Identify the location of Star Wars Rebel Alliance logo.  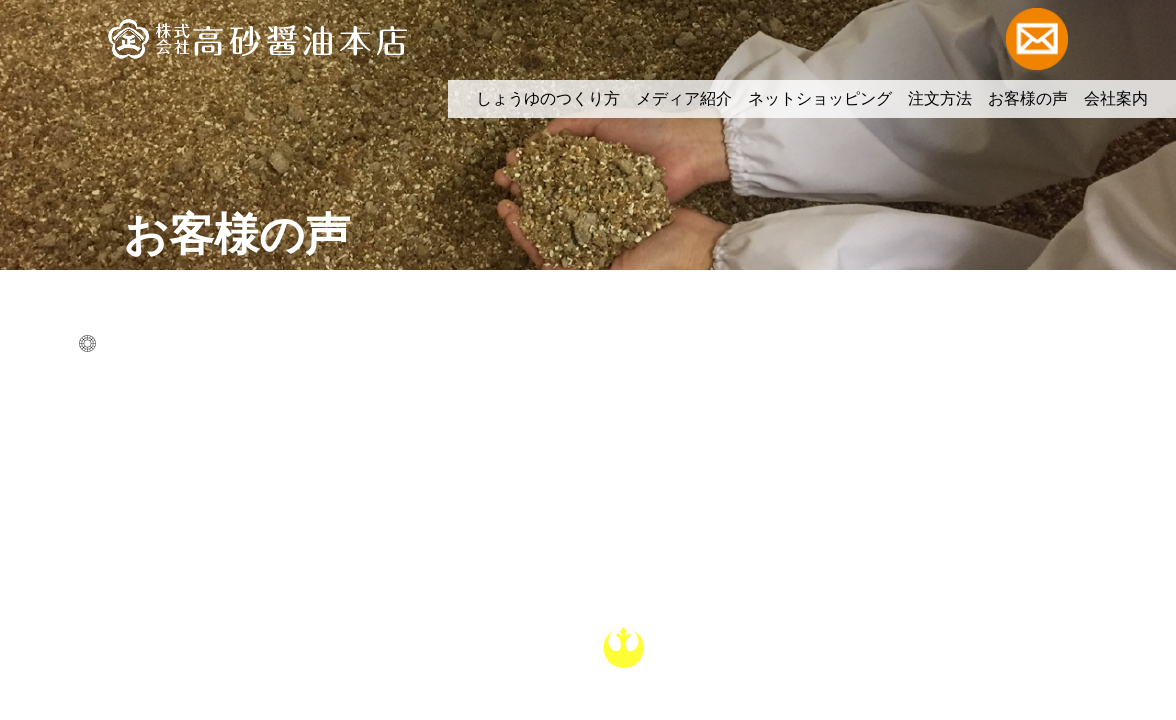
(623, 647).